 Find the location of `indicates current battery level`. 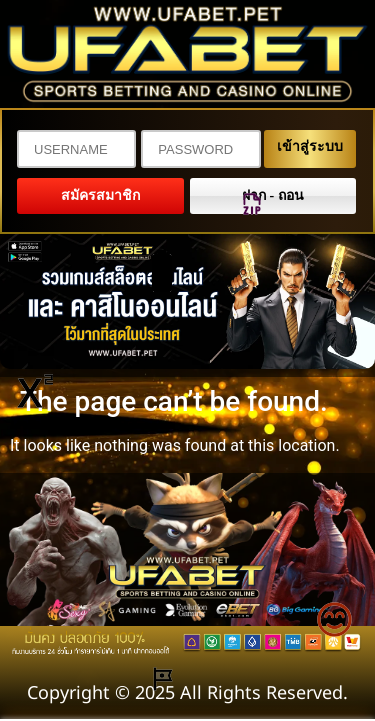

indicates current battery level is located at coordinates (162, 271).